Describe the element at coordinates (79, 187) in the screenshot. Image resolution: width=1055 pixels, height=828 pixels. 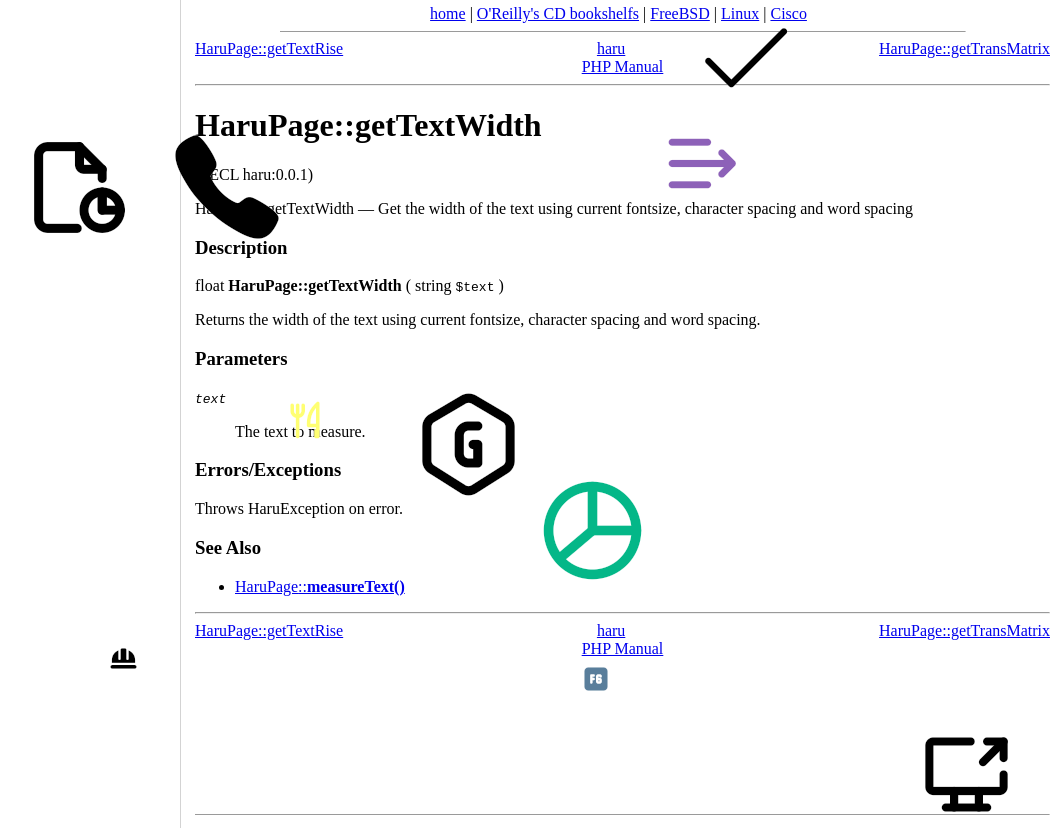
I see `view file analytics or report` at that location.